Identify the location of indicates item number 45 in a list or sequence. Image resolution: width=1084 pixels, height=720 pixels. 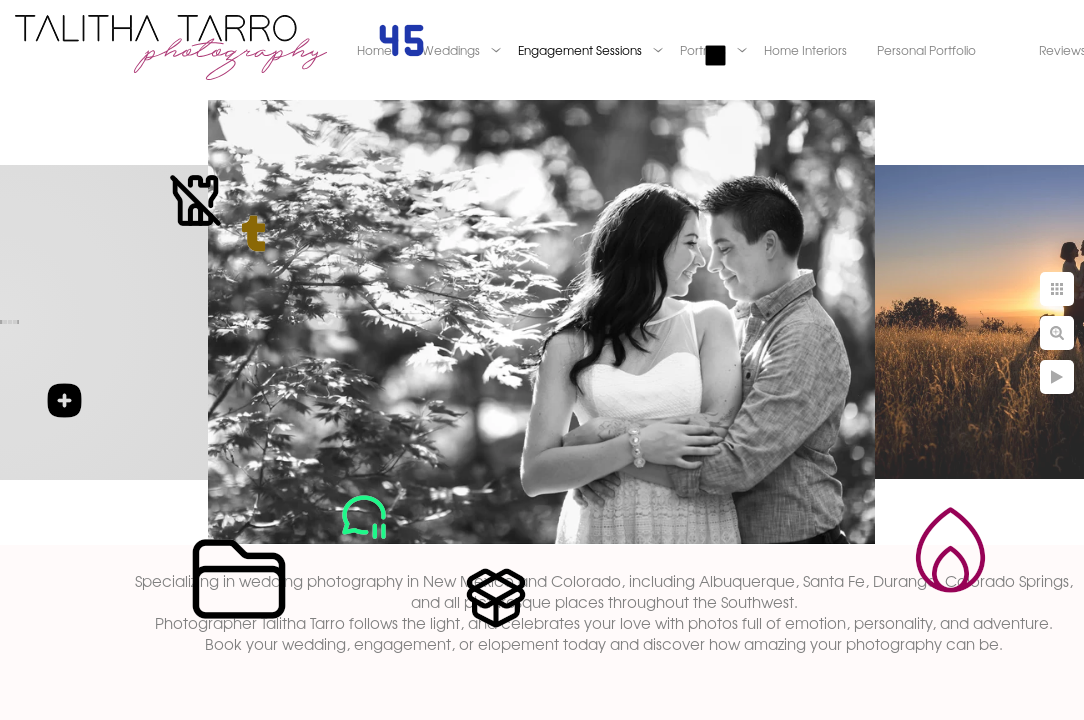
(401, 40).